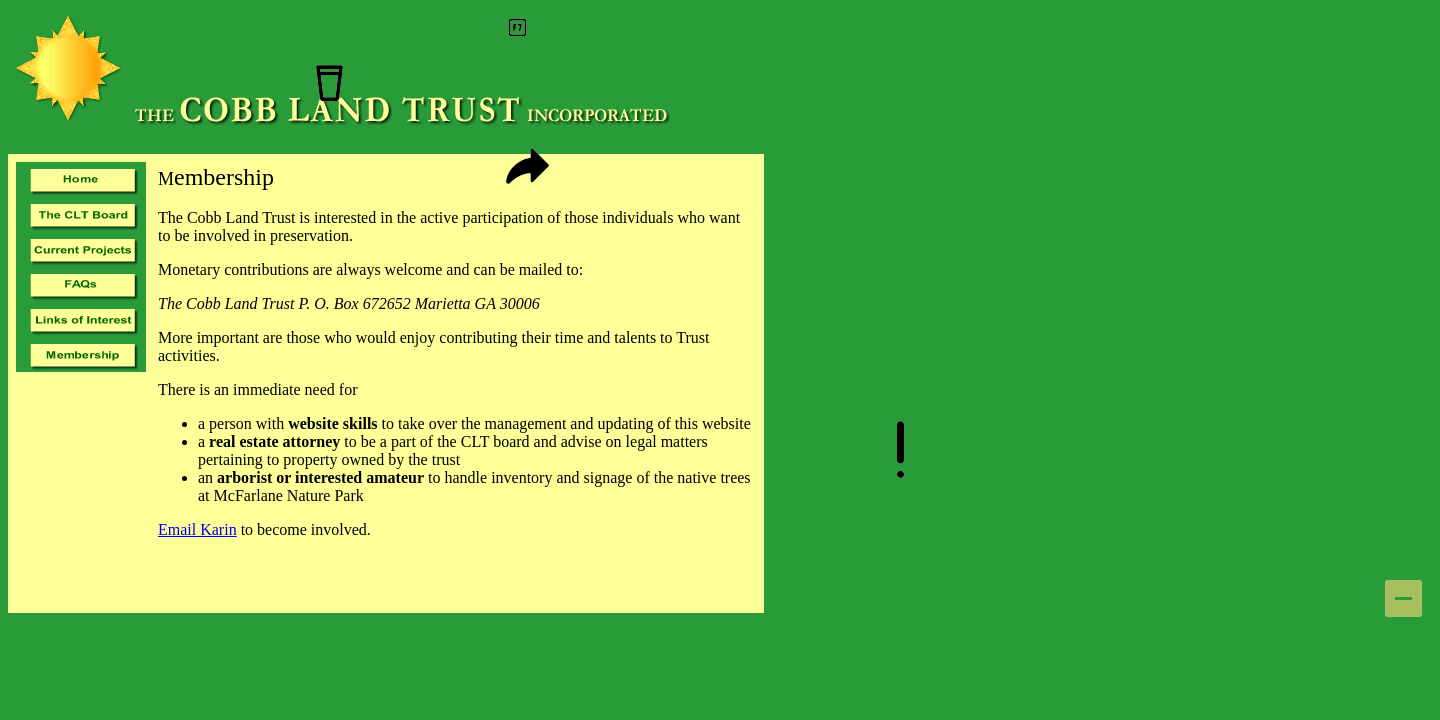  I want to click on indicates a warning or alert requiring attention, so click(900, 449).